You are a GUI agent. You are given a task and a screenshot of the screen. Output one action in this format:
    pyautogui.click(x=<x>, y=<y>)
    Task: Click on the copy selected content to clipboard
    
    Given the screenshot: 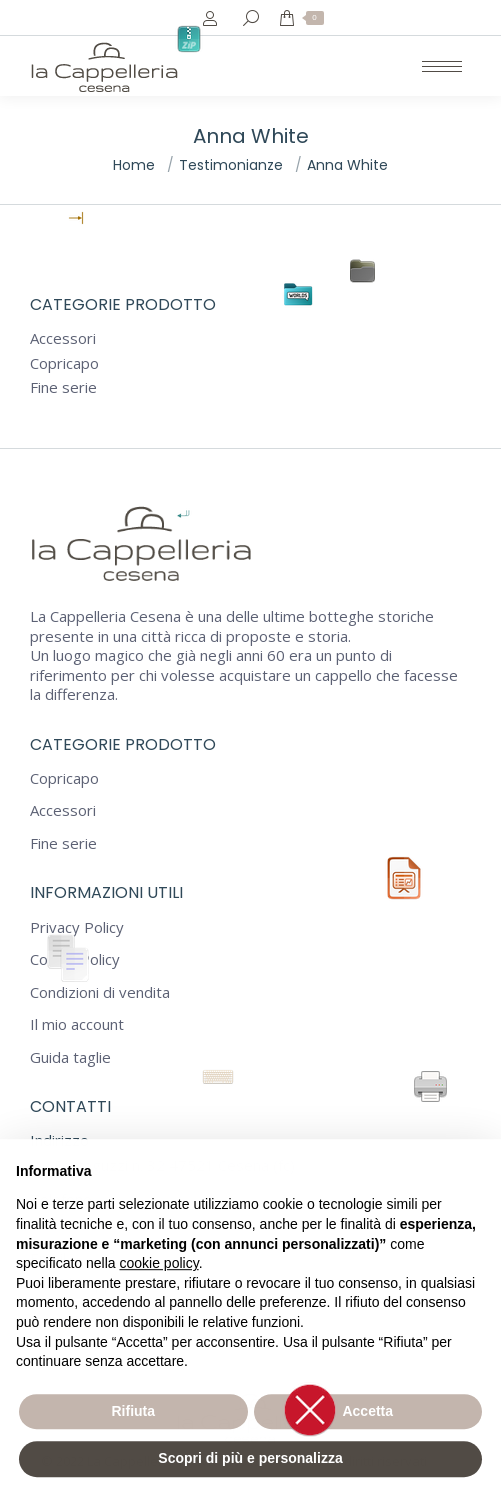 What is the action you would take?
    pyautogui.click(x=68, y=958)
    